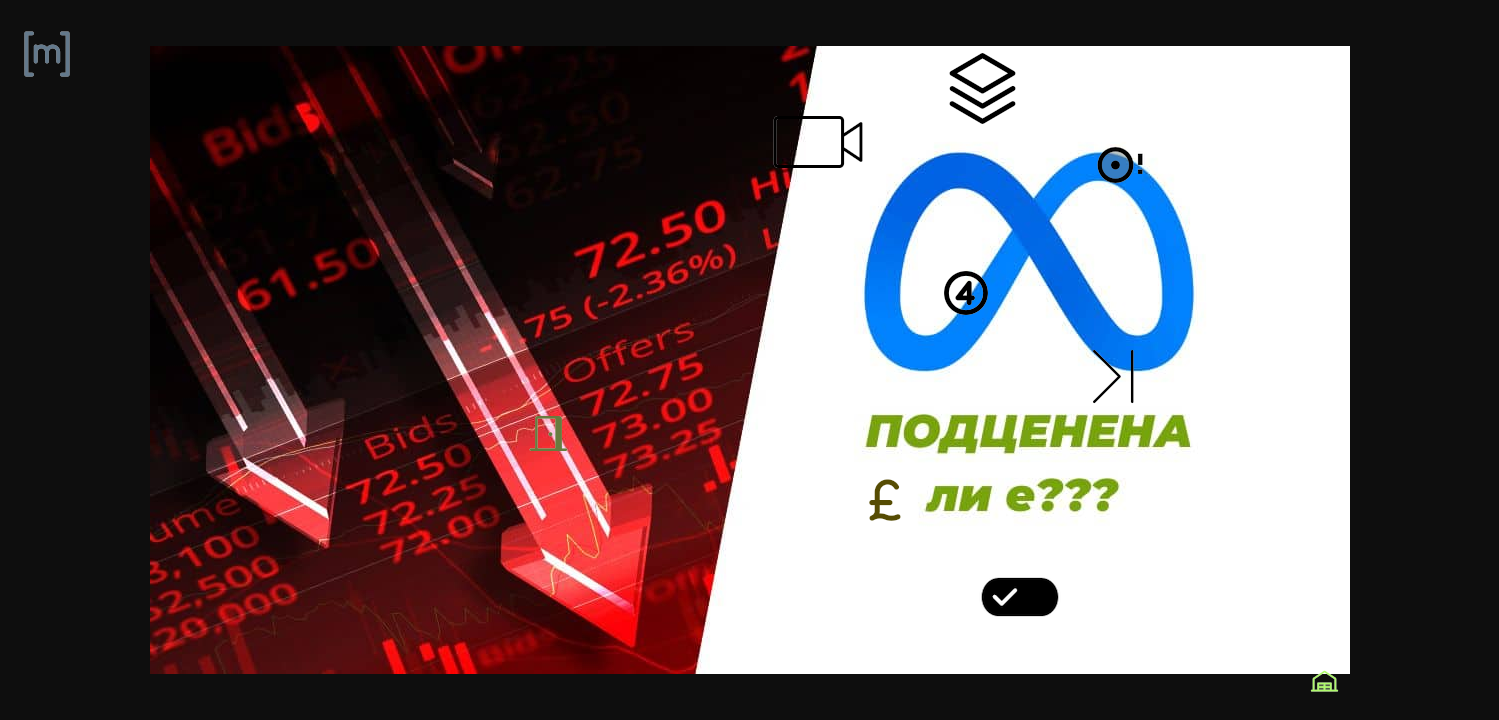  I want to click on view layers or stacked content, so click(982, 88).